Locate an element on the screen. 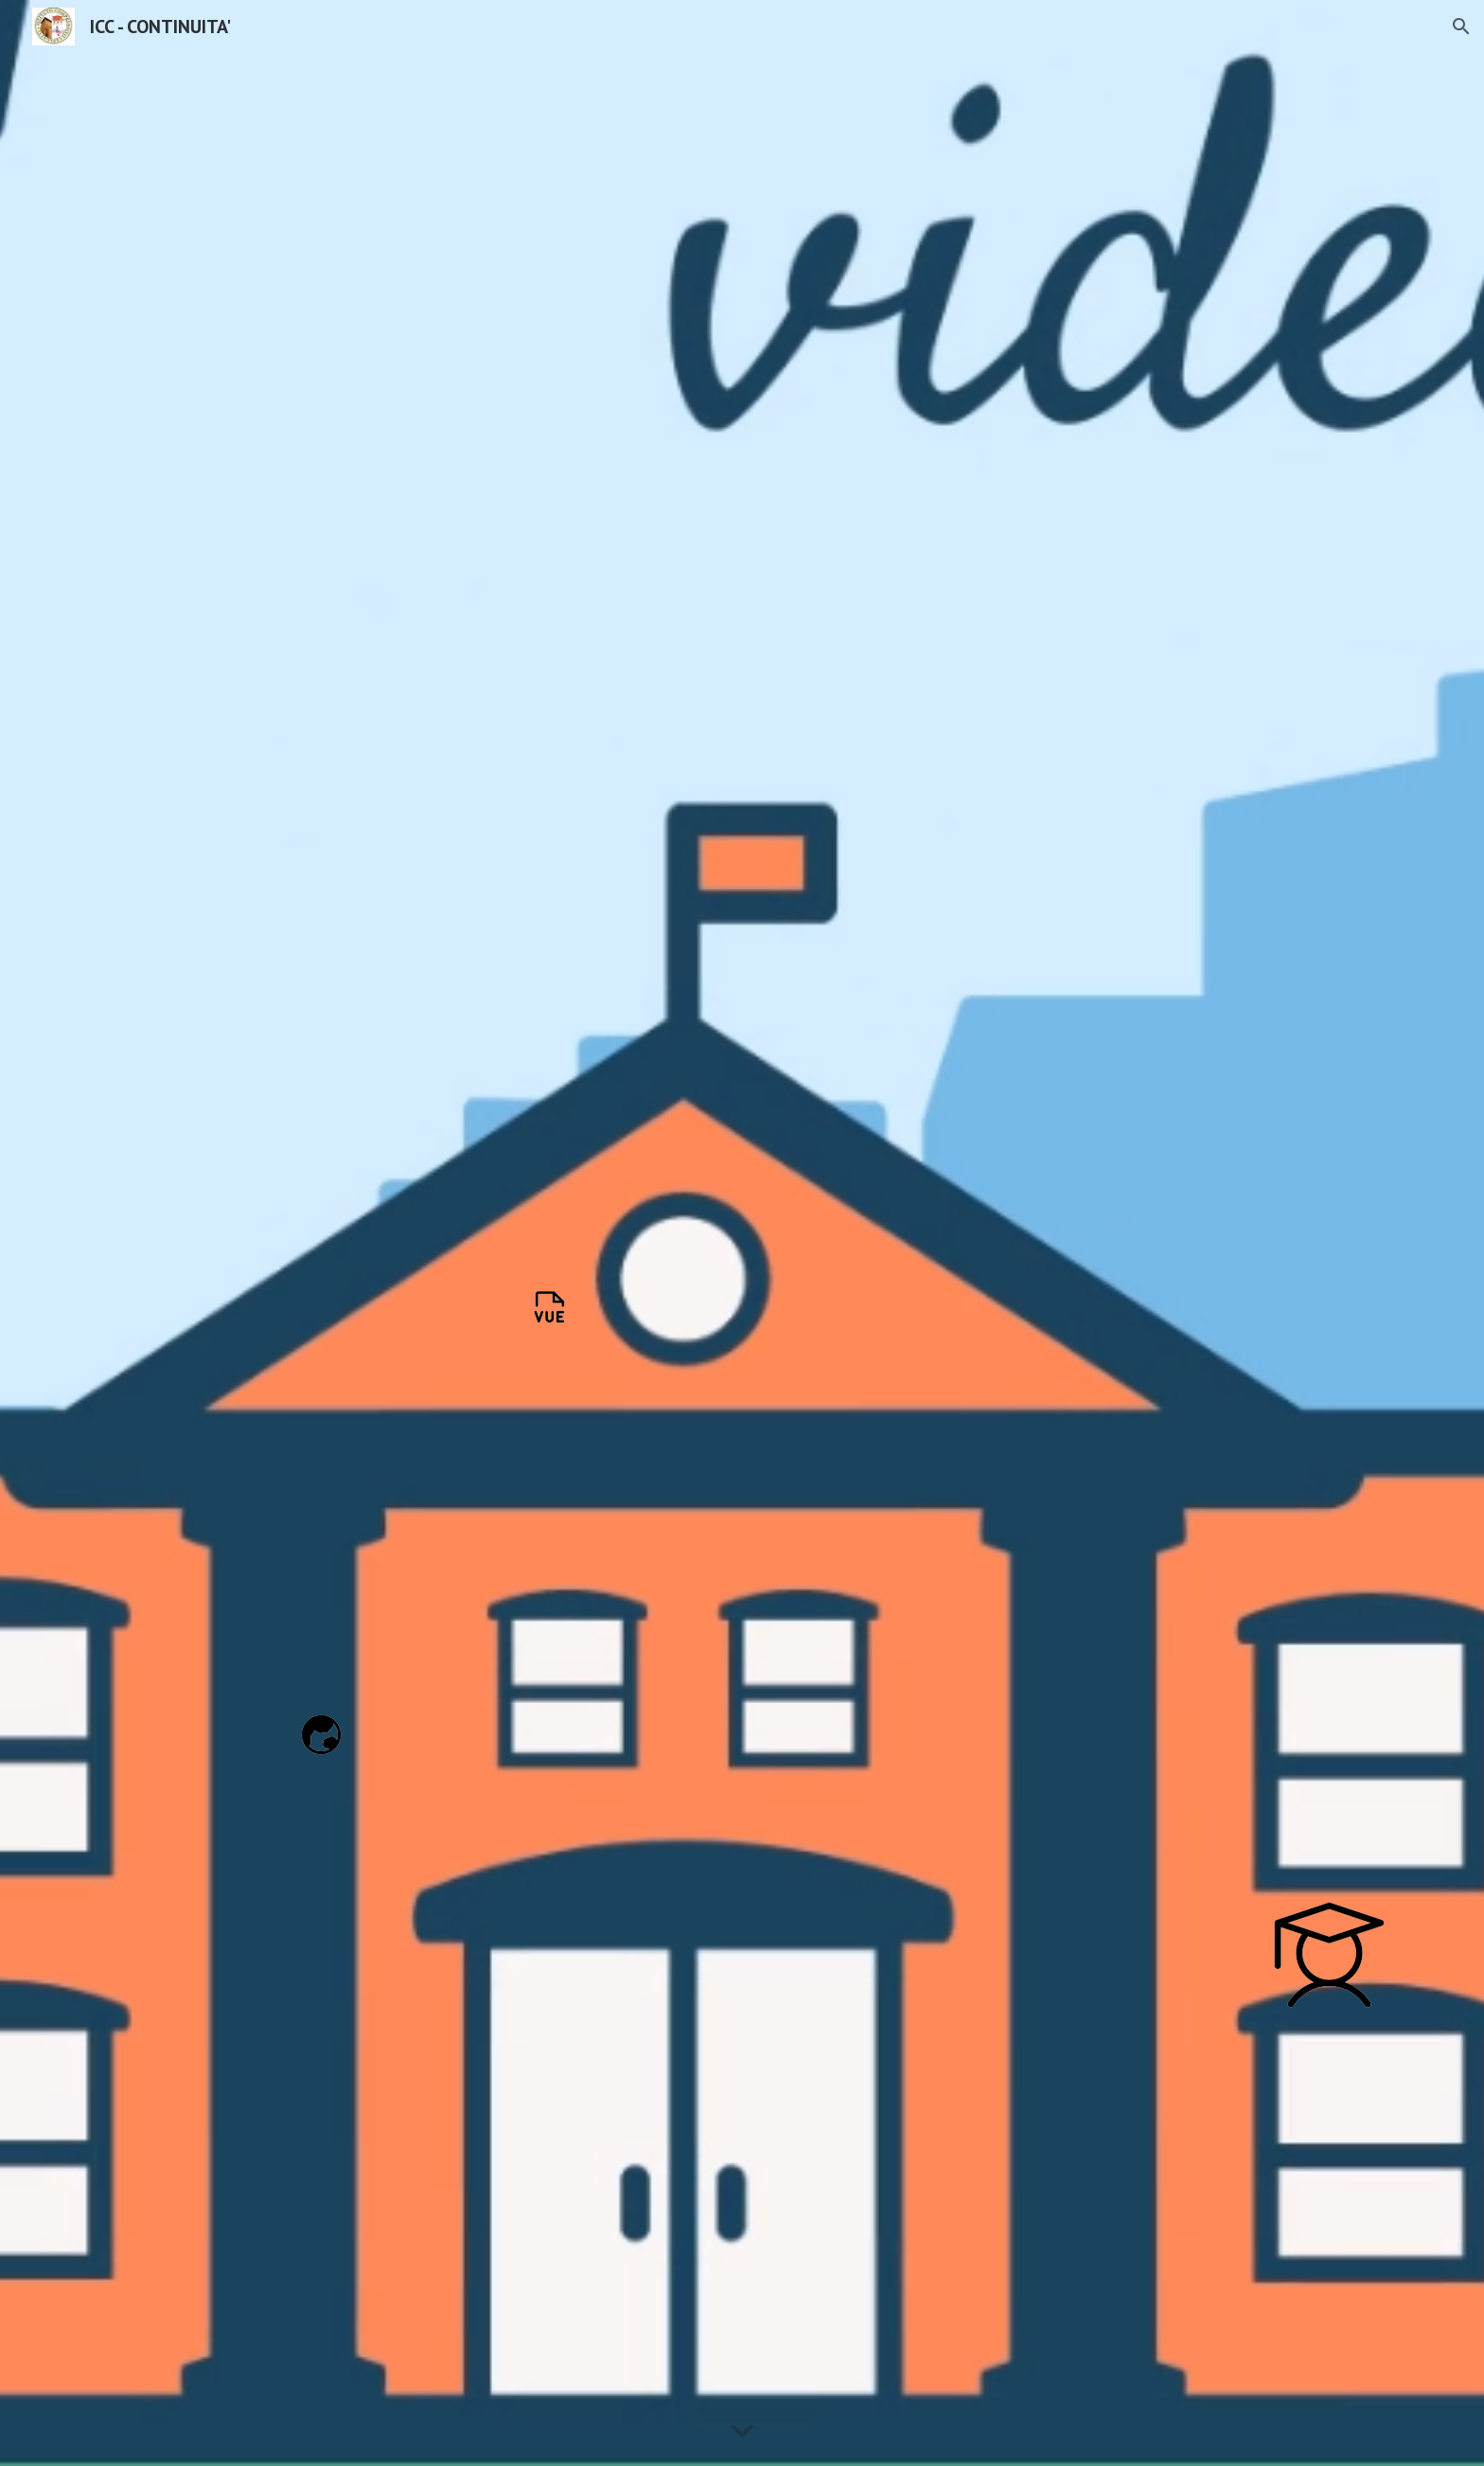 The image size is (1484, 2466). a Vue.js file in your project is located at coordinates (550, 1308).